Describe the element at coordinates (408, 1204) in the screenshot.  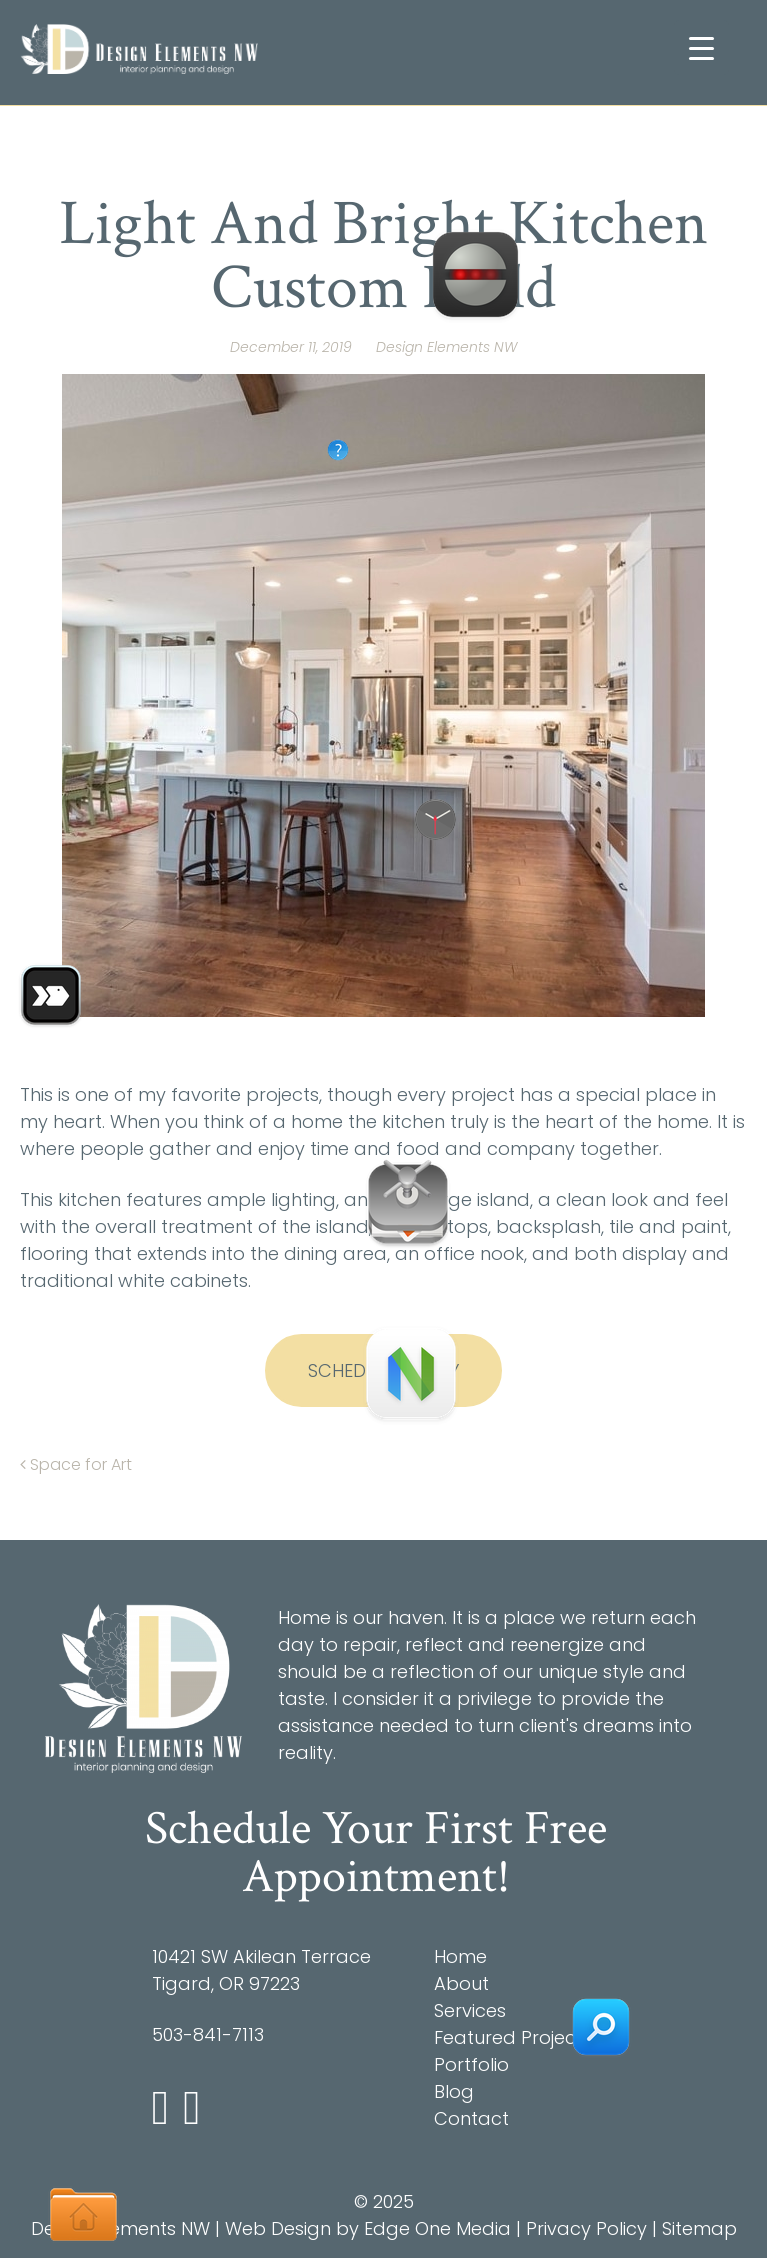
I see `open Curtail image compression app` at that location.